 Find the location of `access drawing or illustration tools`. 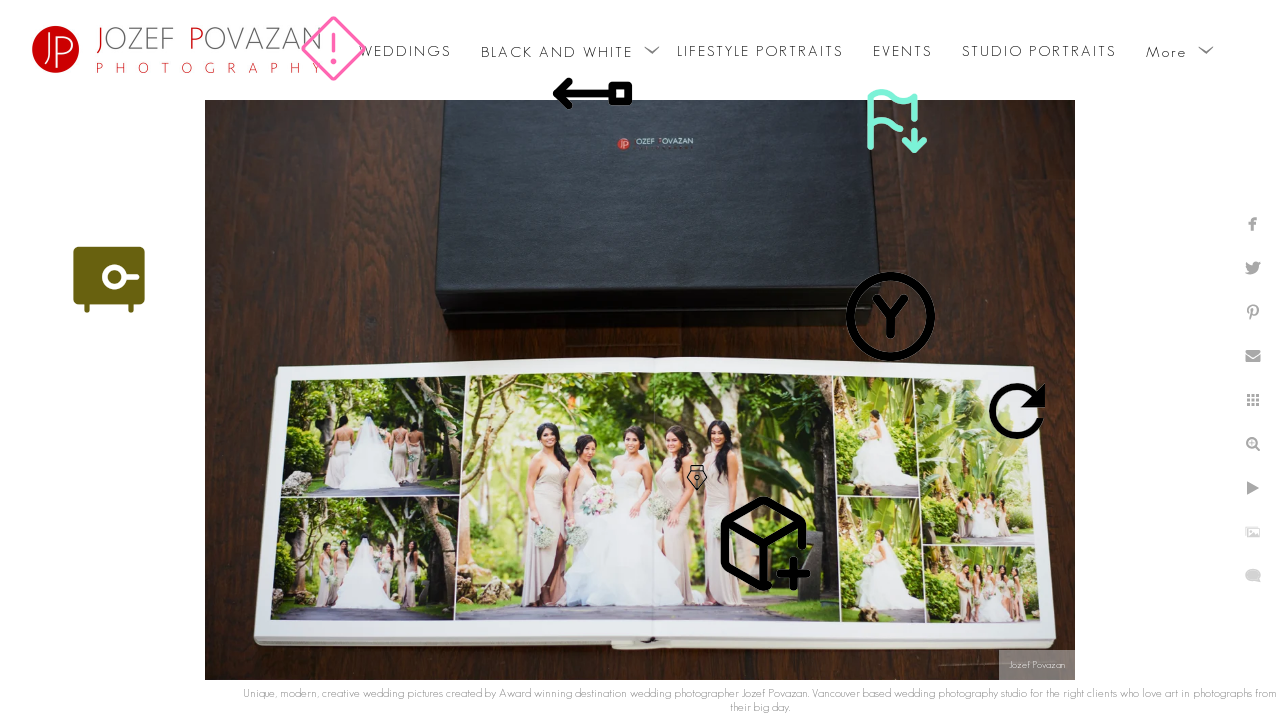

access drawing or illustration tools is located at coordinates (697, 477).